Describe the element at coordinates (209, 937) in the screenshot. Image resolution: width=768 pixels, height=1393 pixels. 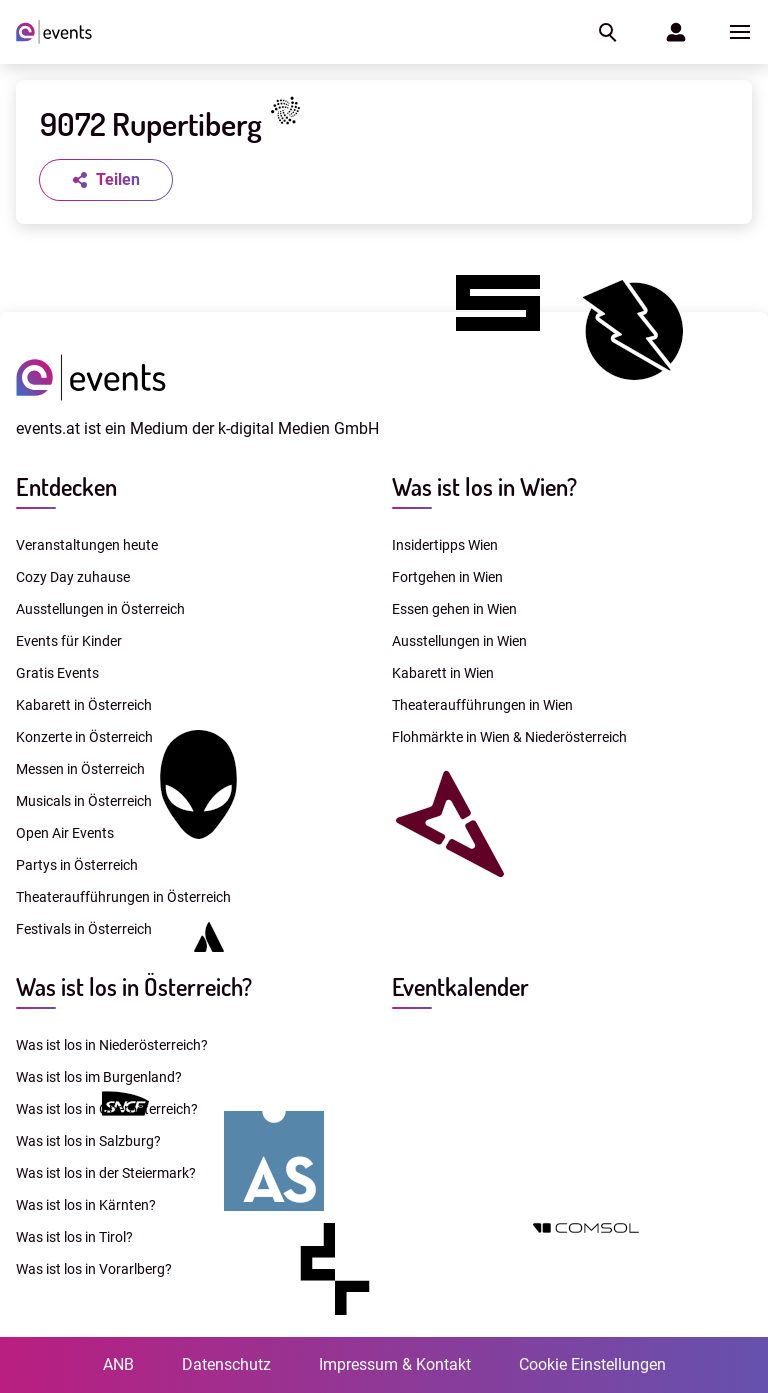
I see `atlassian company logo` at that location.